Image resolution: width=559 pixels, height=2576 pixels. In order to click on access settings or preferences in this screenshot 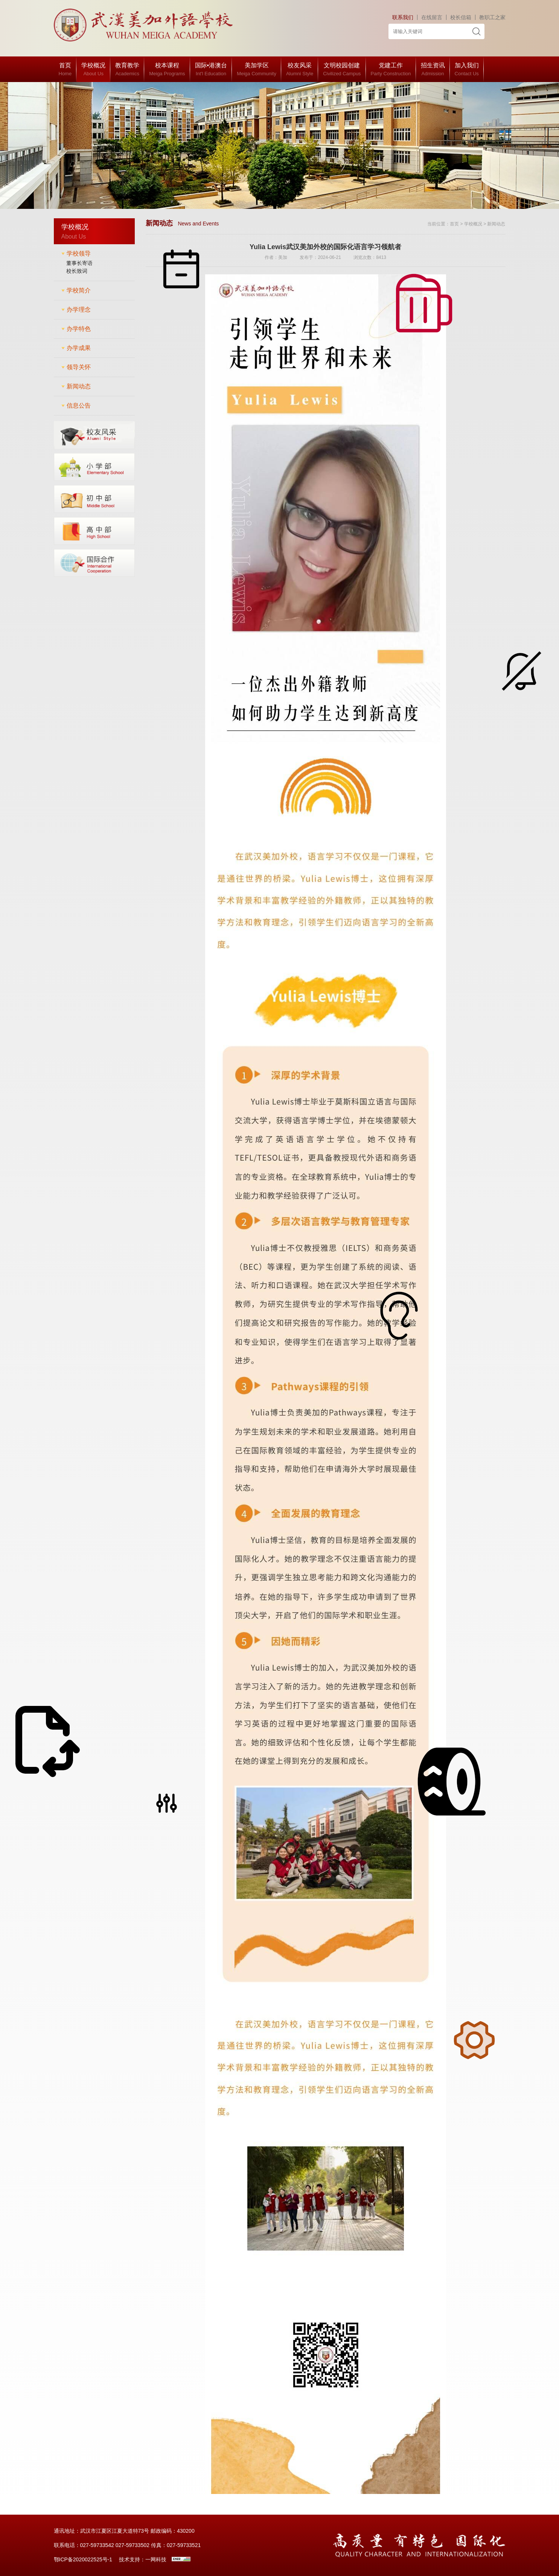, I will do `click(474, 2040)`.